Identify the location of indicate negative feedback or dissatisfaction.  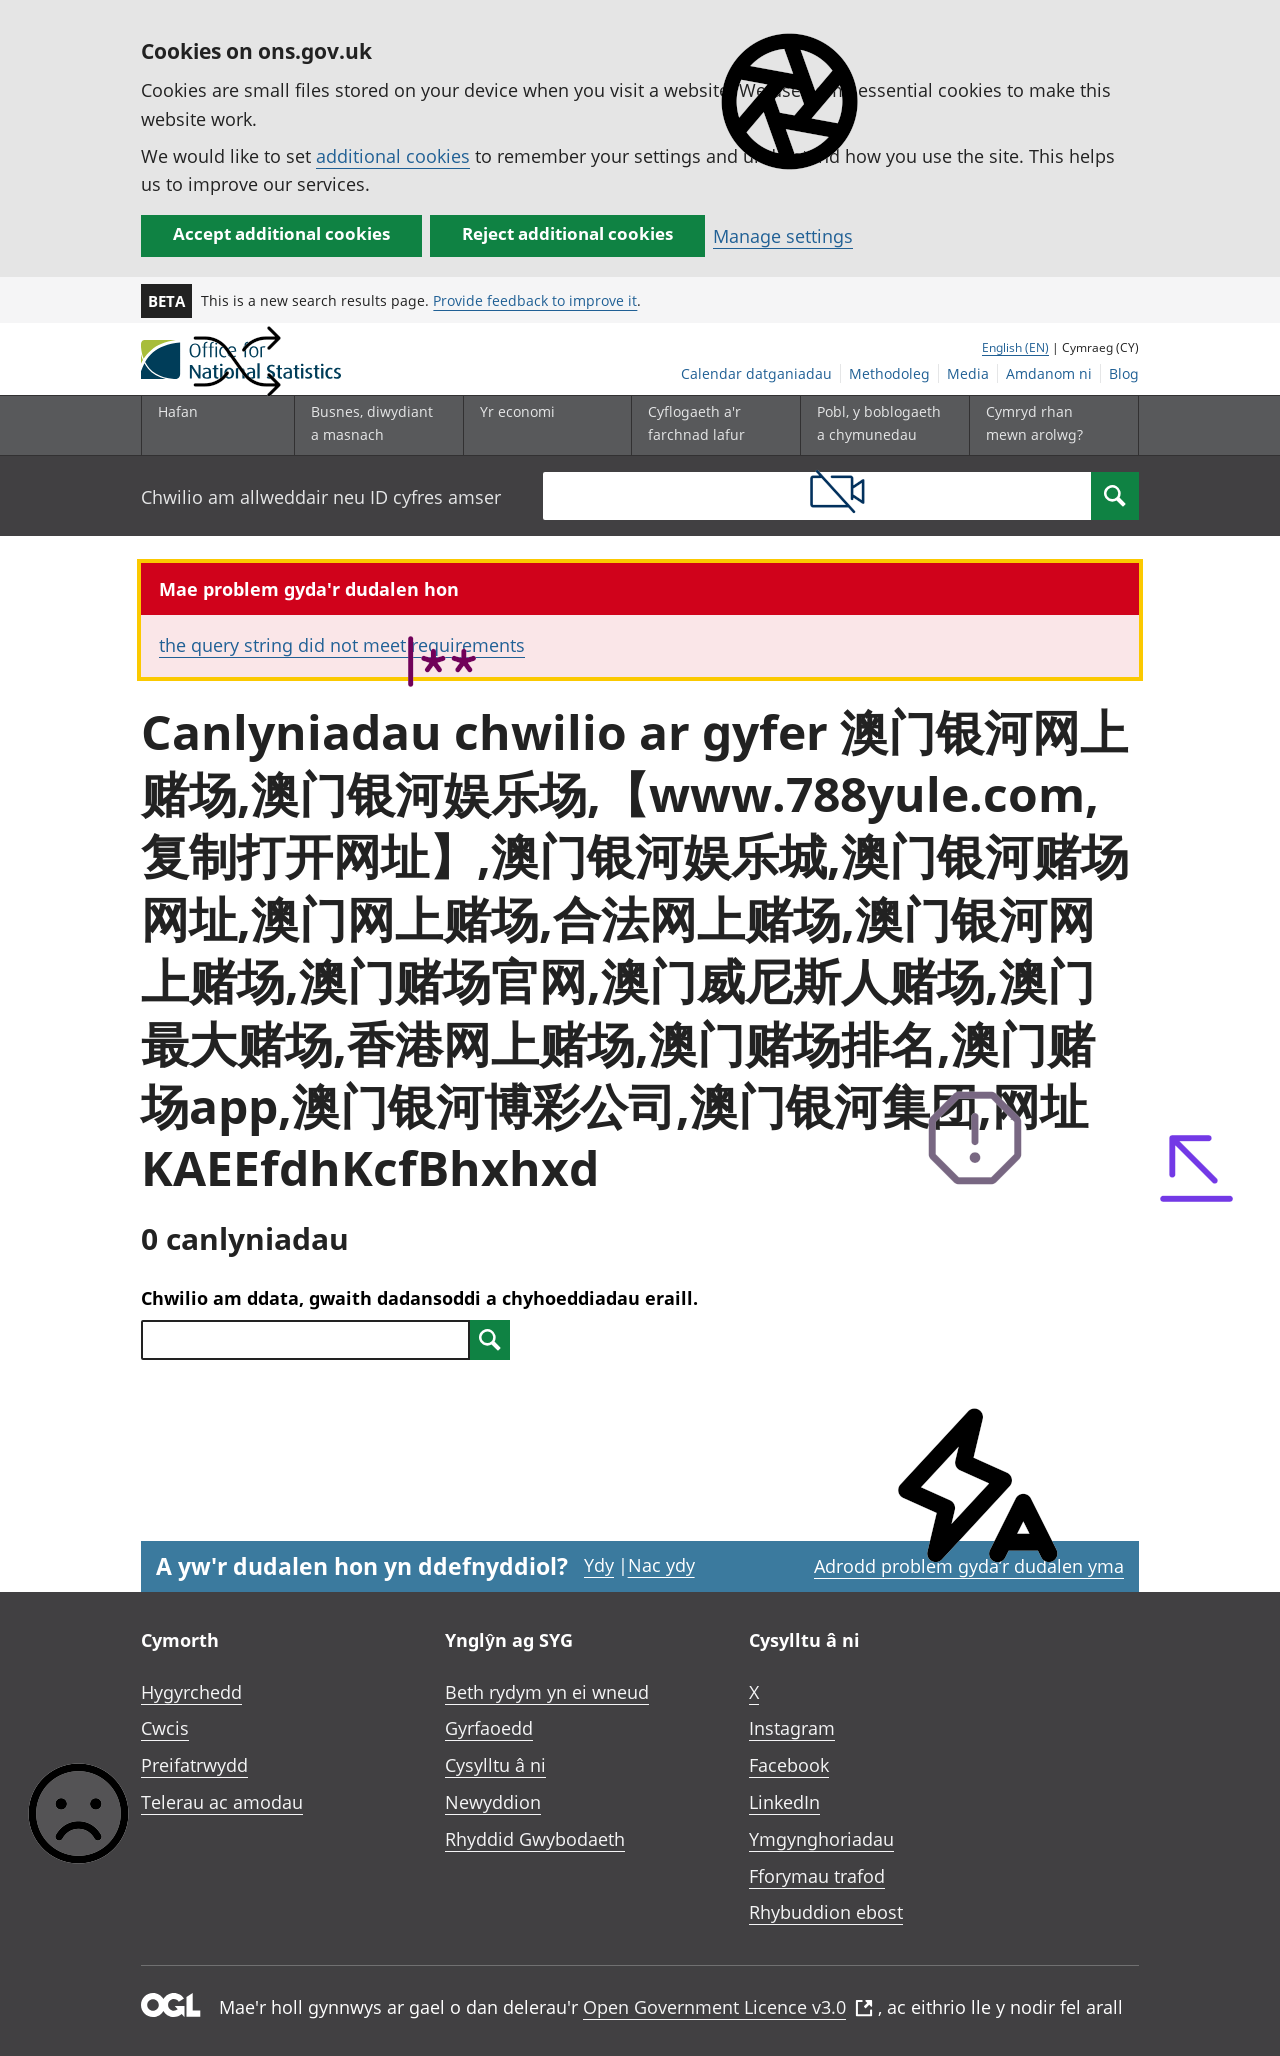
(78, 1813).